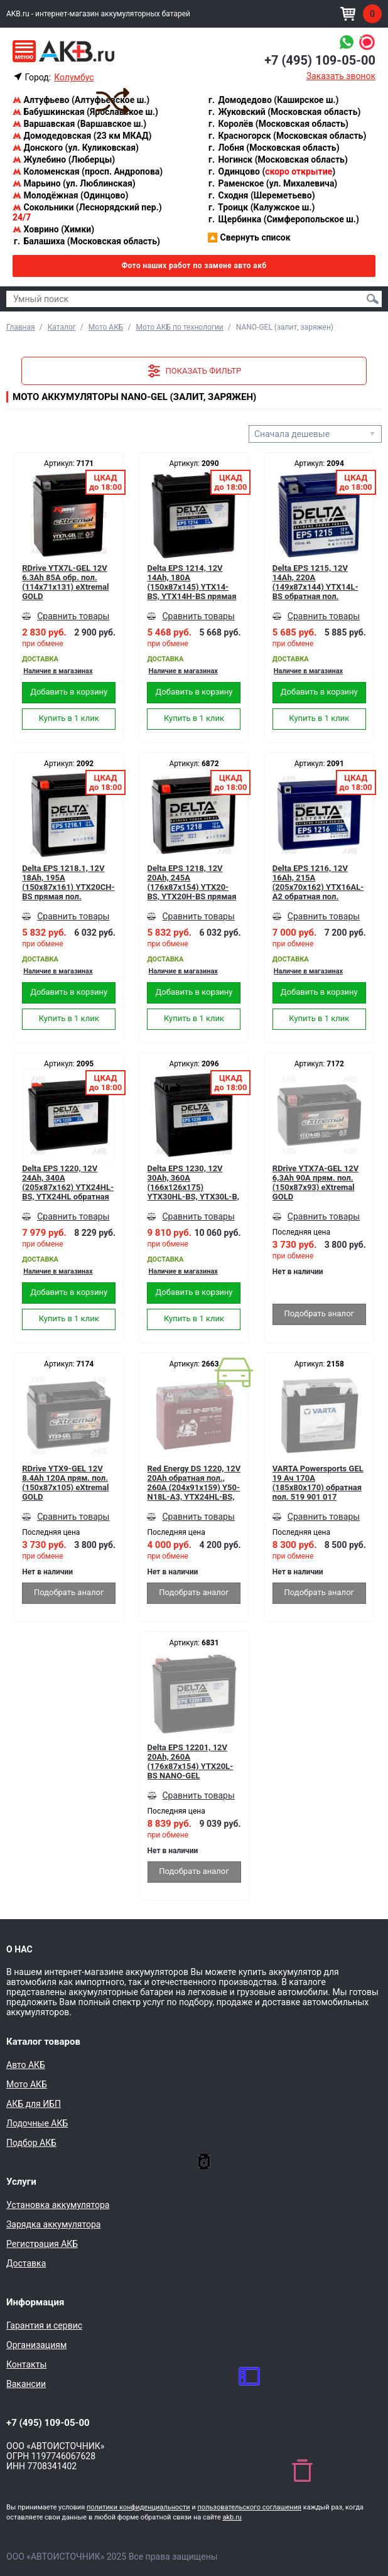 The image size is (388, 2576). What do you see at coordinates (249, 2376) in the screenshot?
I see `toggle sidebar visibility` at bounding box center [249, 2376].